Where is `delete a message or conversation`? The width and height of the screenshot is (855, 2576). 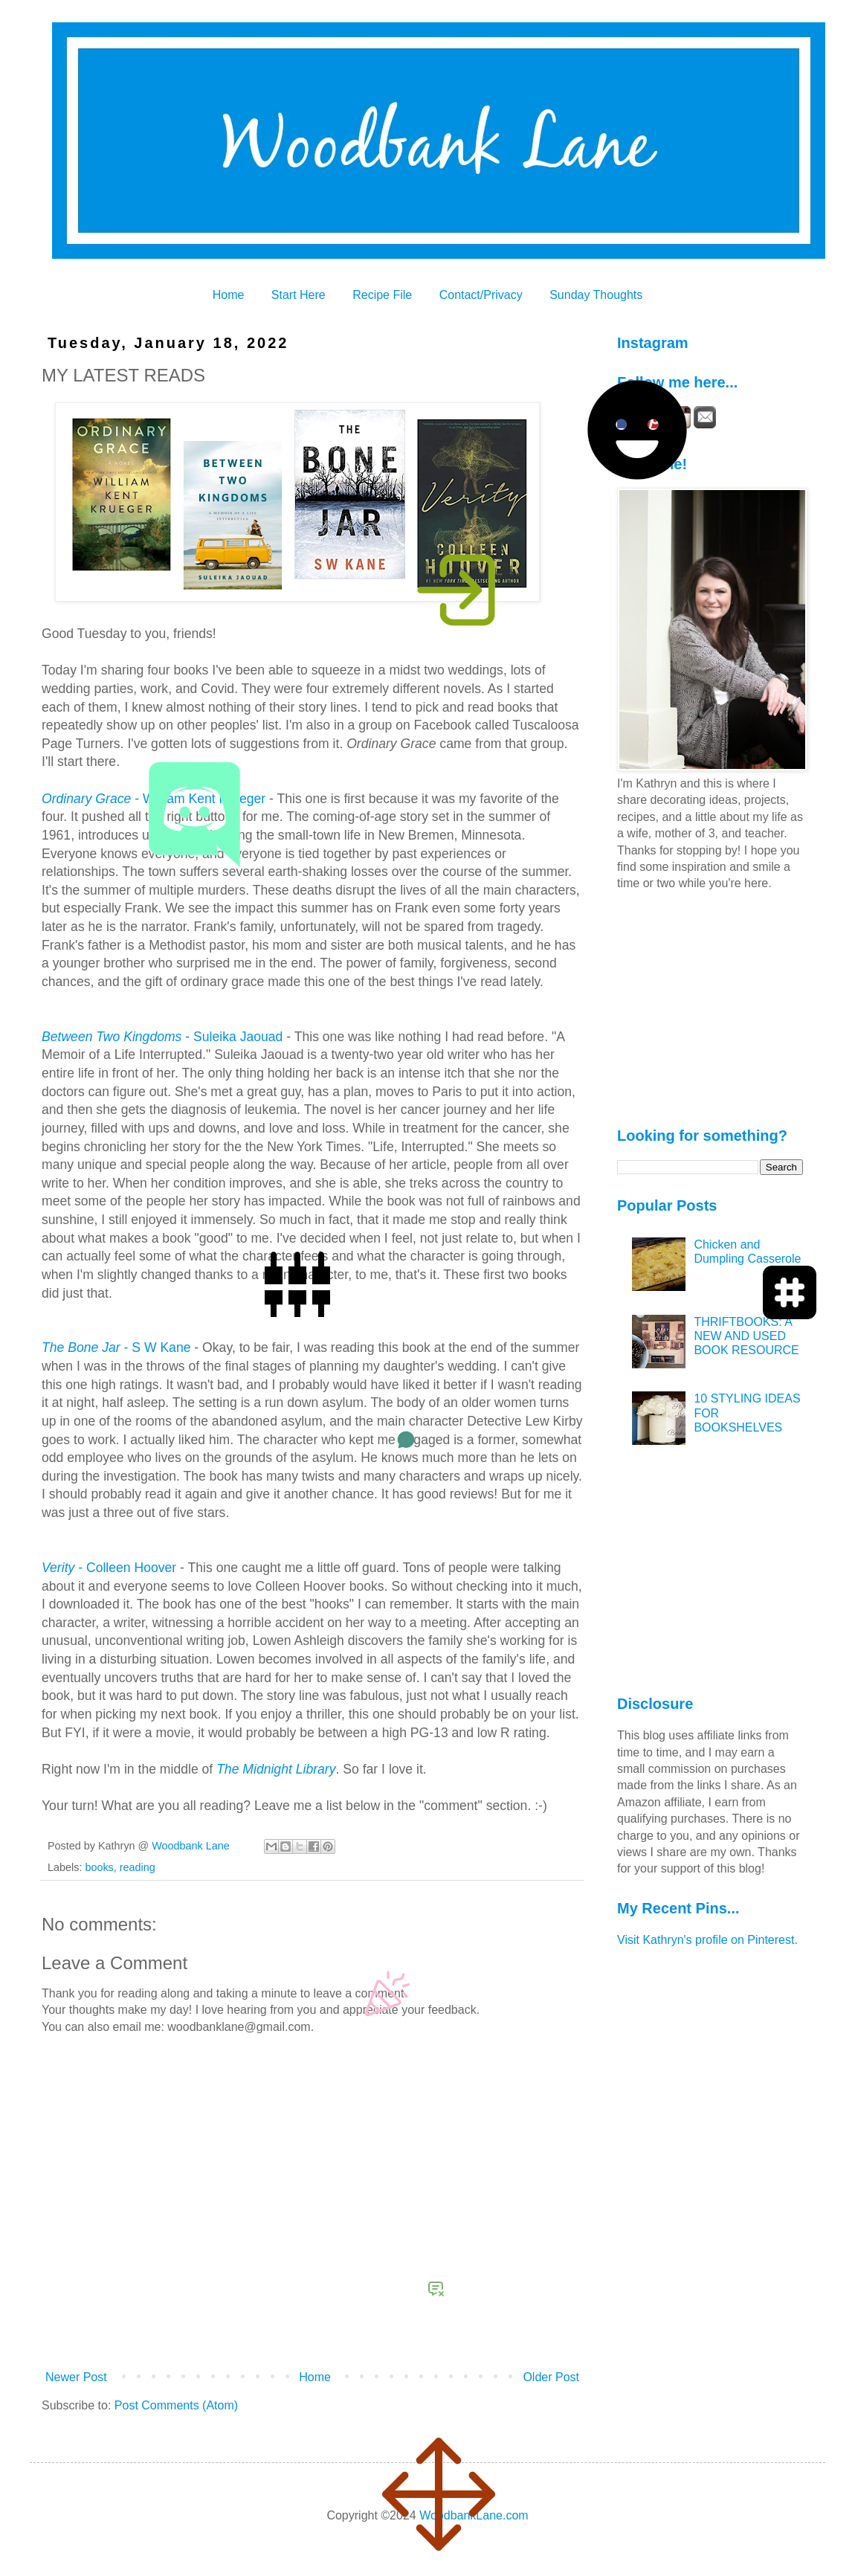 delete a message or conversation is located at coordinates (436, 2288).